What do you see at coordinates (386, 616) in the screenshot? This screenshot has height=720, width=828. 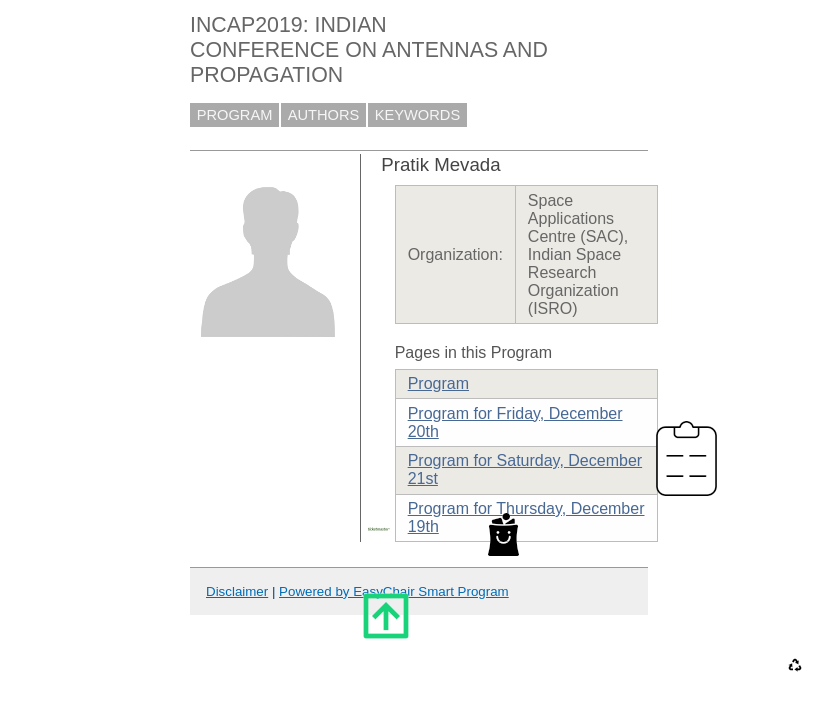 I see `upload a file or content` at bounding box center [386, 616].